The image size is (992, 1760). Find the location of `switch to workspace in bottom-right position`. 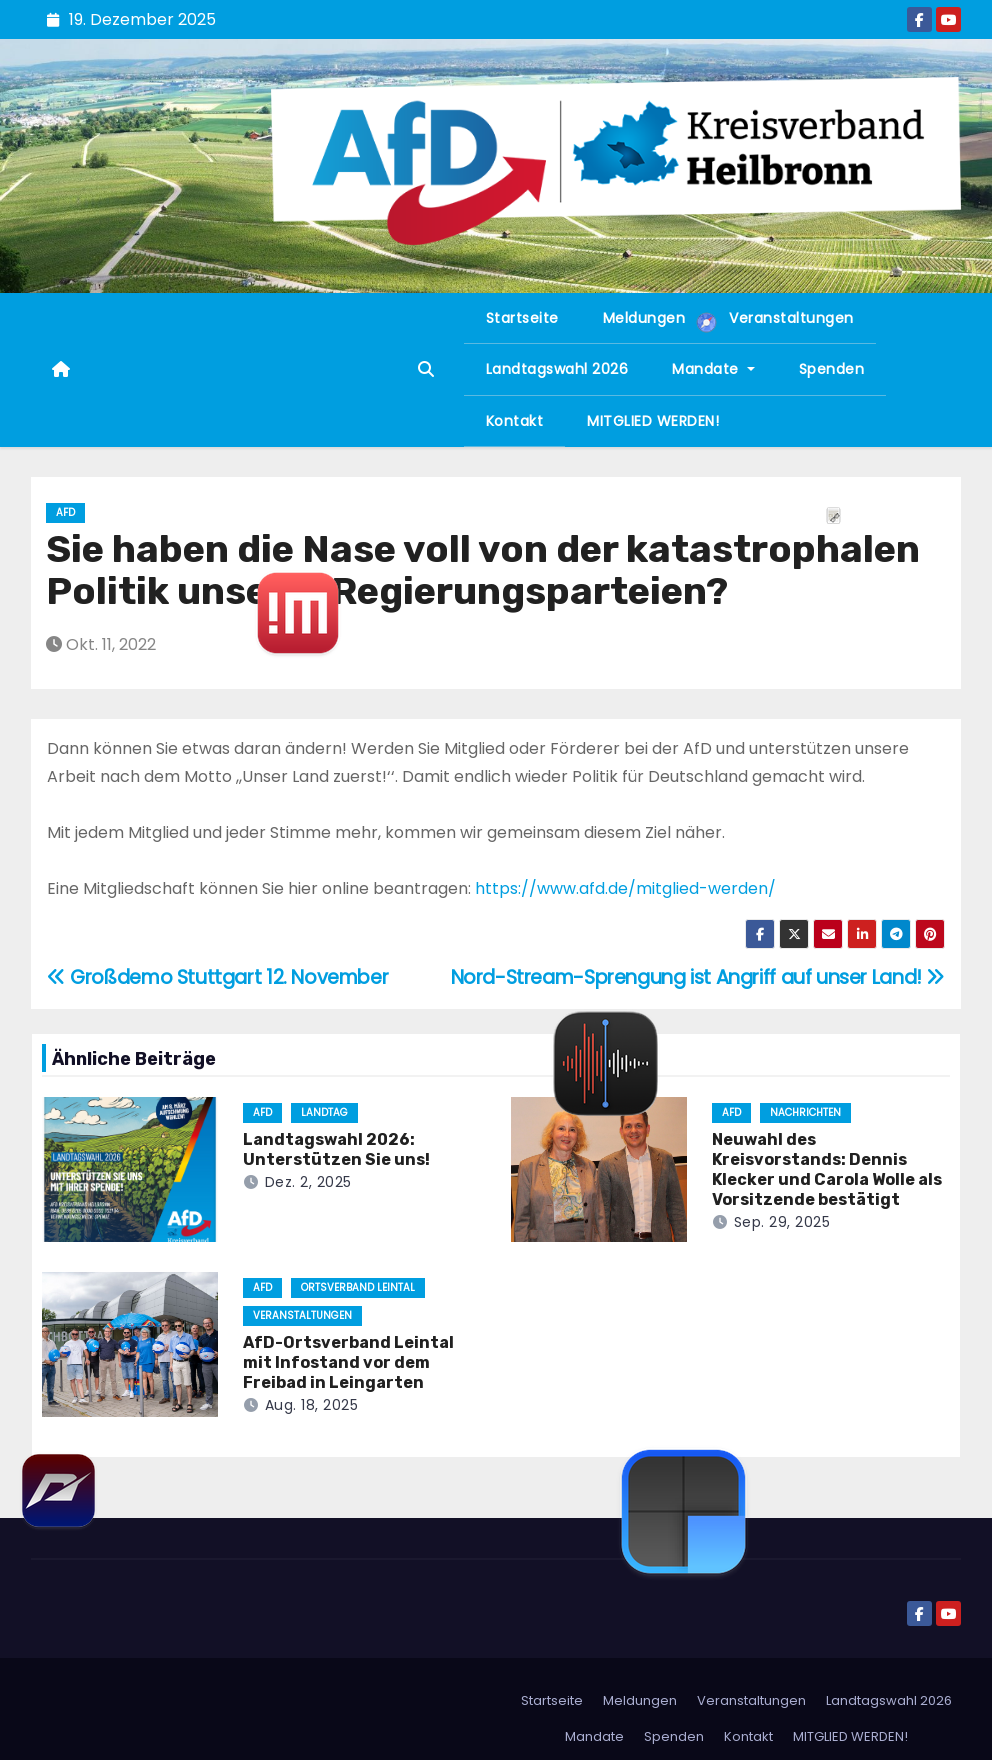

switch to workspace in bottom-right position is located at coordinates (683, 1511).